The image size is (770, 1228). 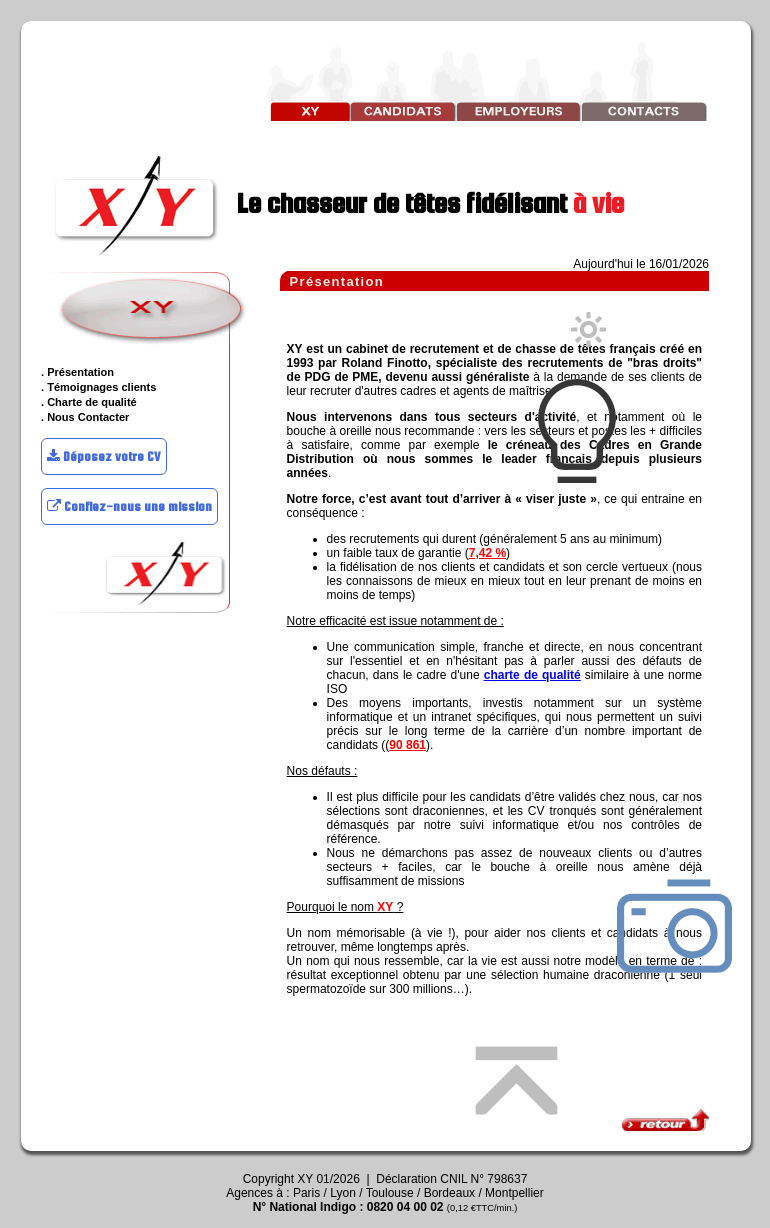 I want to click on open photo management app, so click(x=674, y=922).